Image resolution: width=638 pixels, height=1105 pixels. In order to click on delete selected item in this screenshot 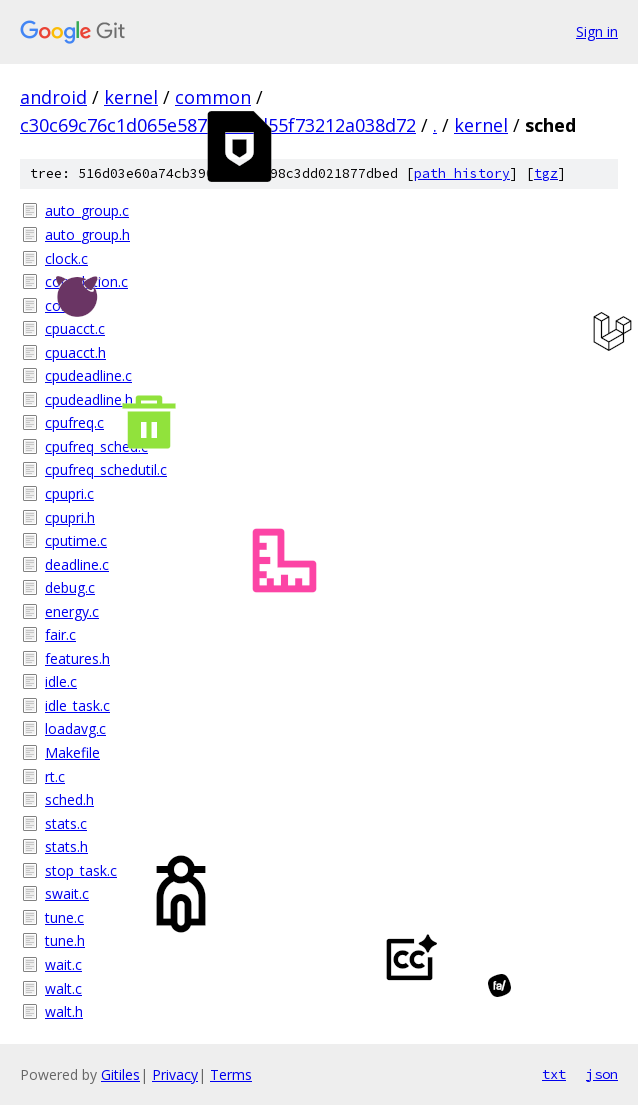, I will do `click(149, 422)`.